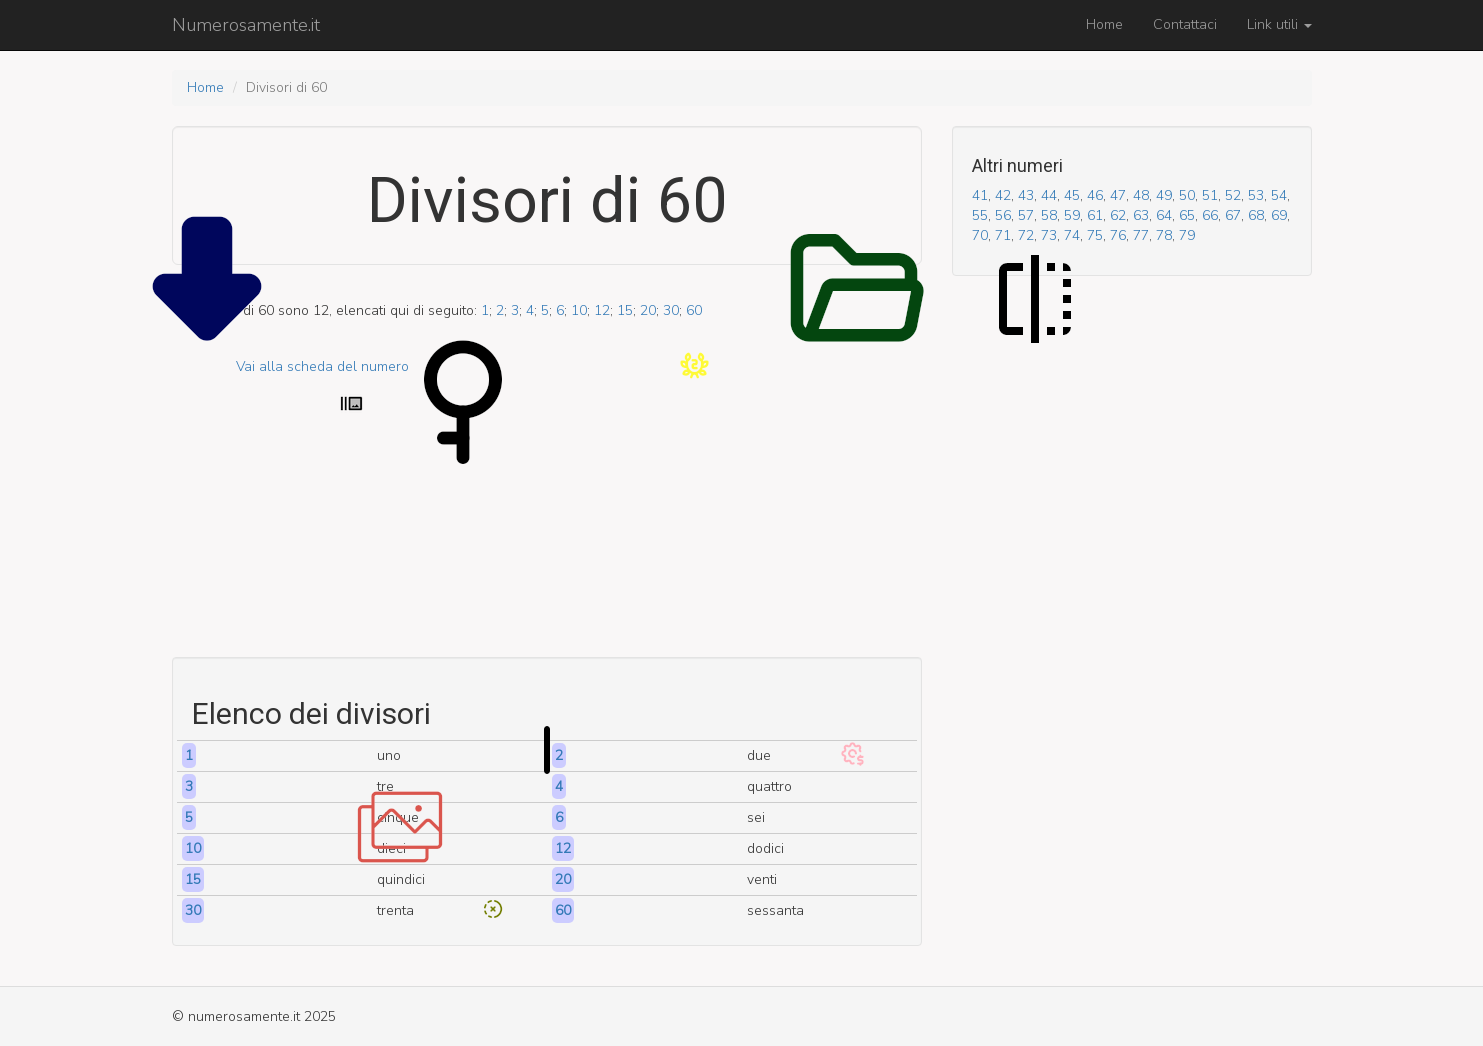 The image size is (1483, 1046). Describe the element at coordinates (351, 403) in the screenshot. I see `enable burst mode for rapid photo capture` at that location.